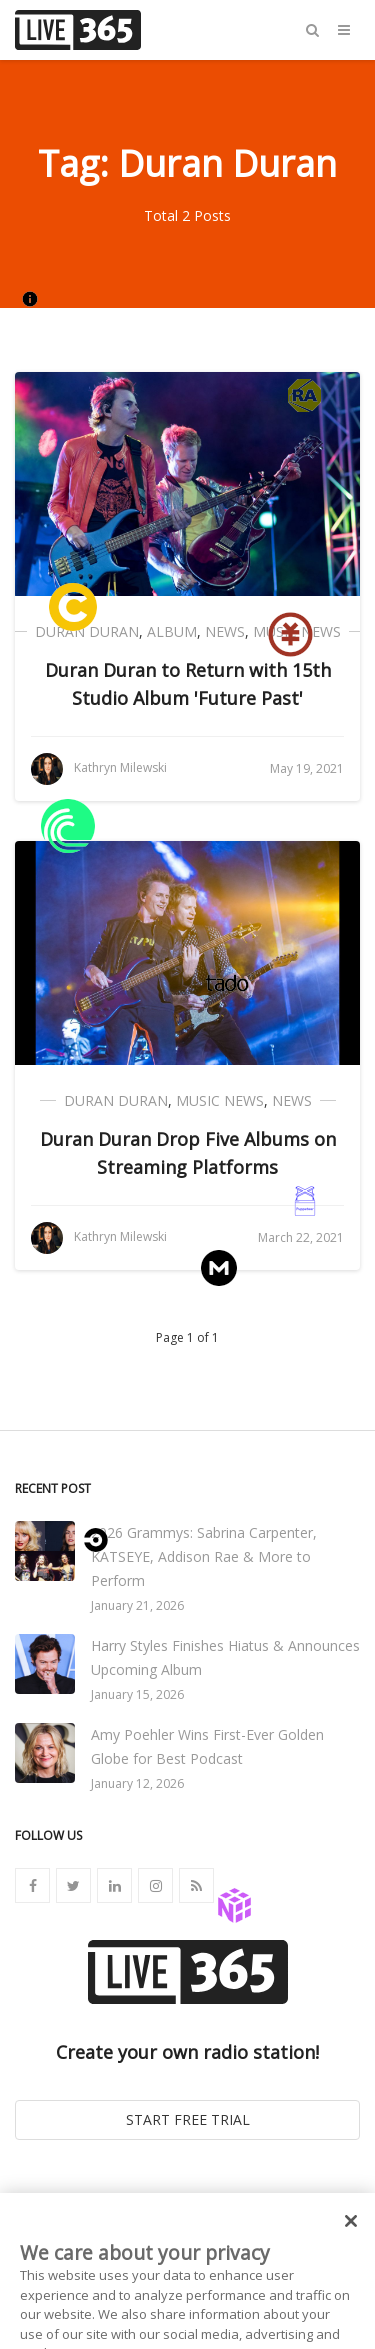  I want to click on tado° smart home app logo, so click(230, 983).